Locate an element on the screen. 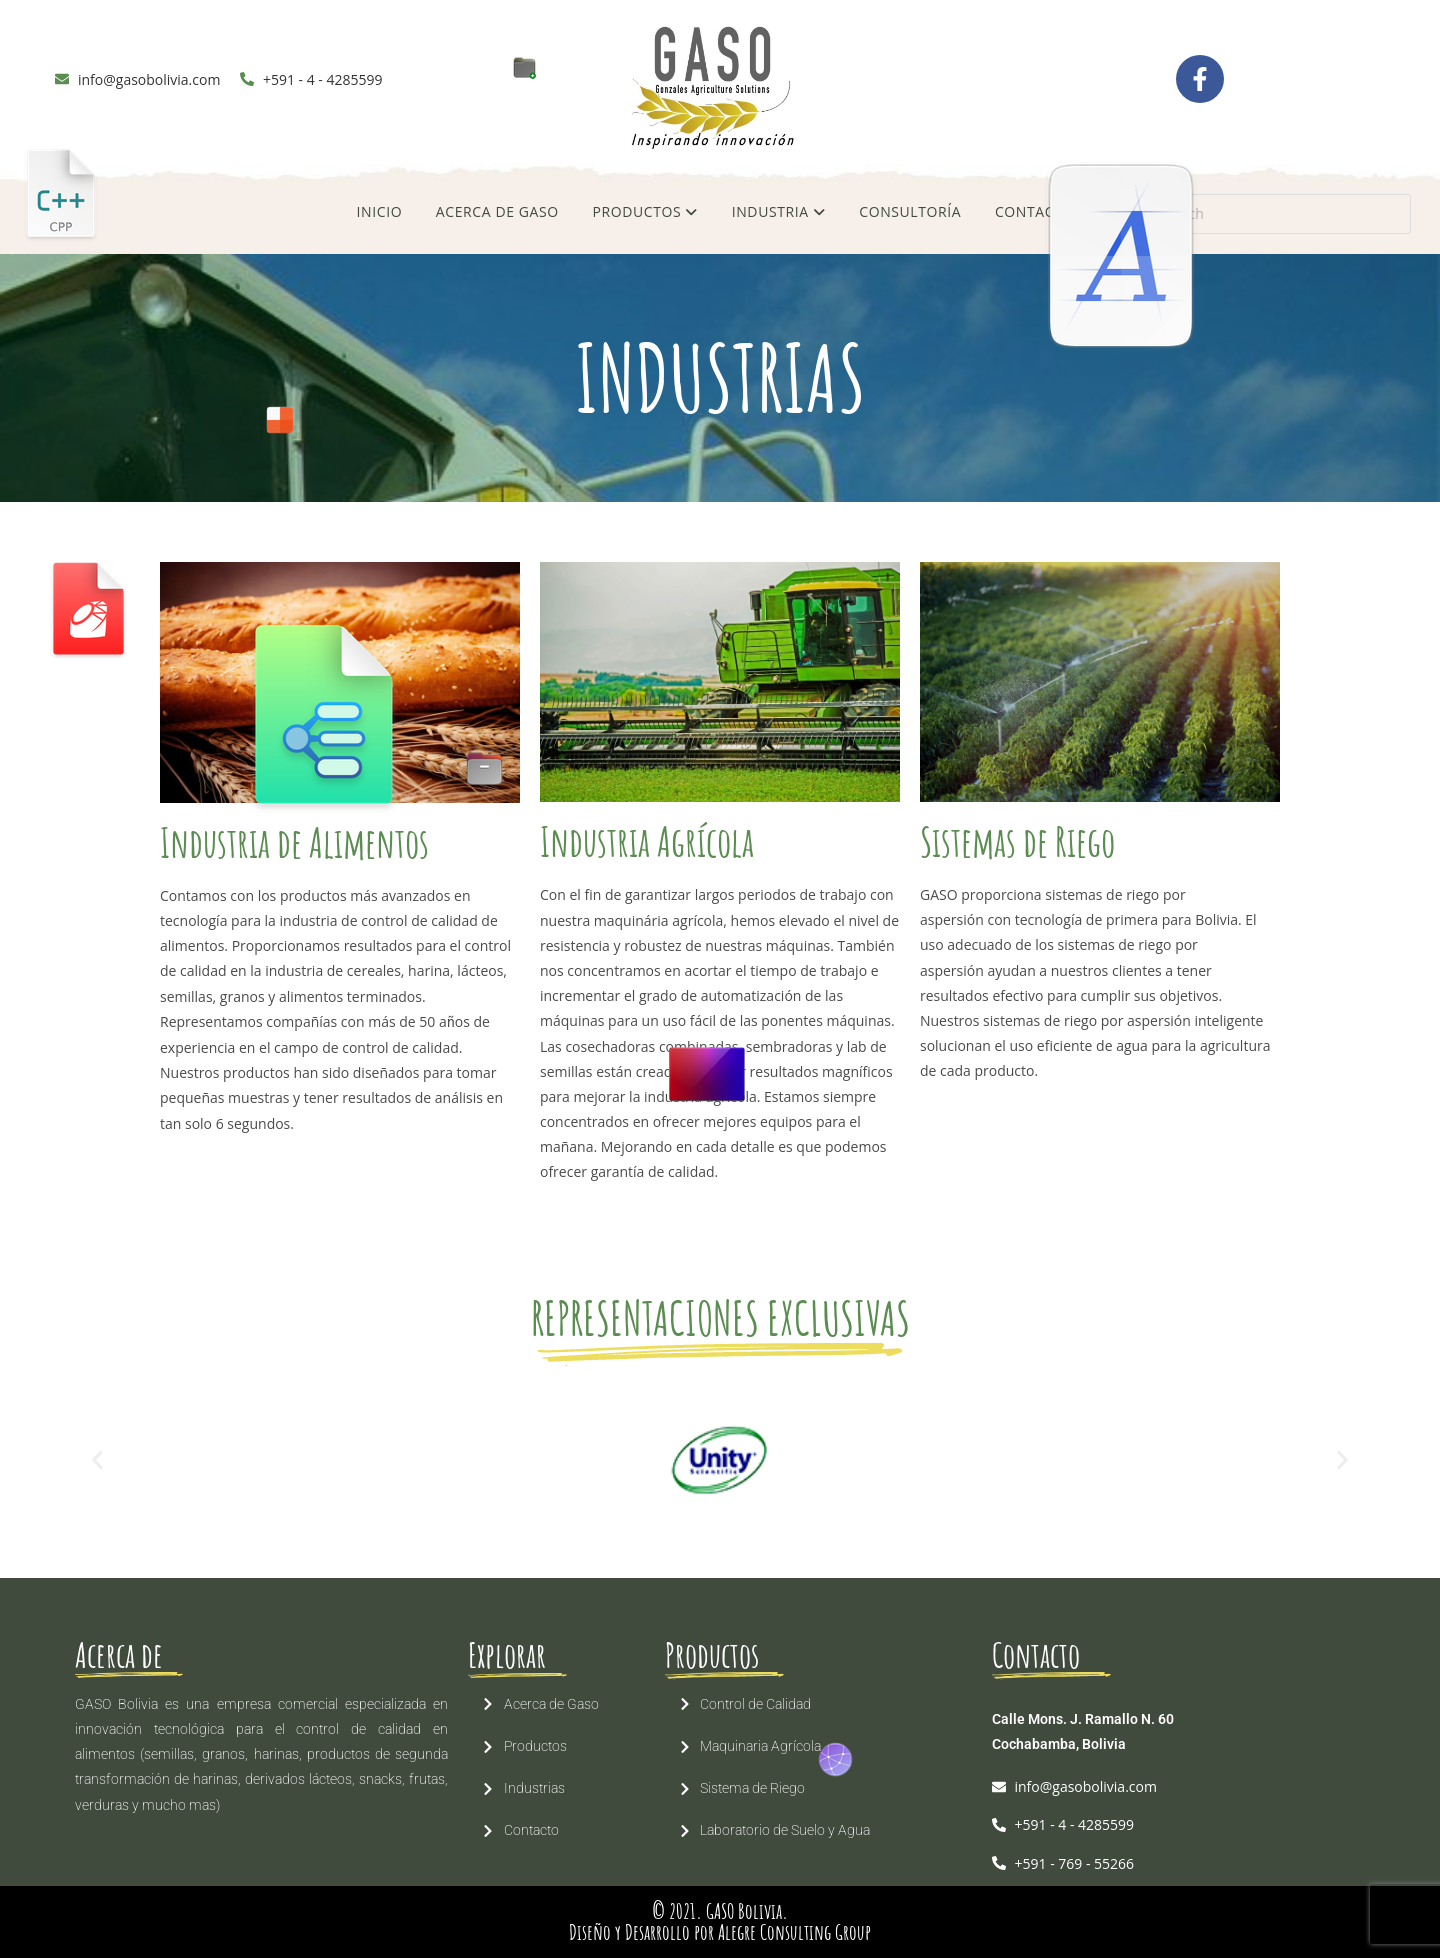 This screenshot has height=1958, width=1440. open a font file is located at coordinates (1121, 256).